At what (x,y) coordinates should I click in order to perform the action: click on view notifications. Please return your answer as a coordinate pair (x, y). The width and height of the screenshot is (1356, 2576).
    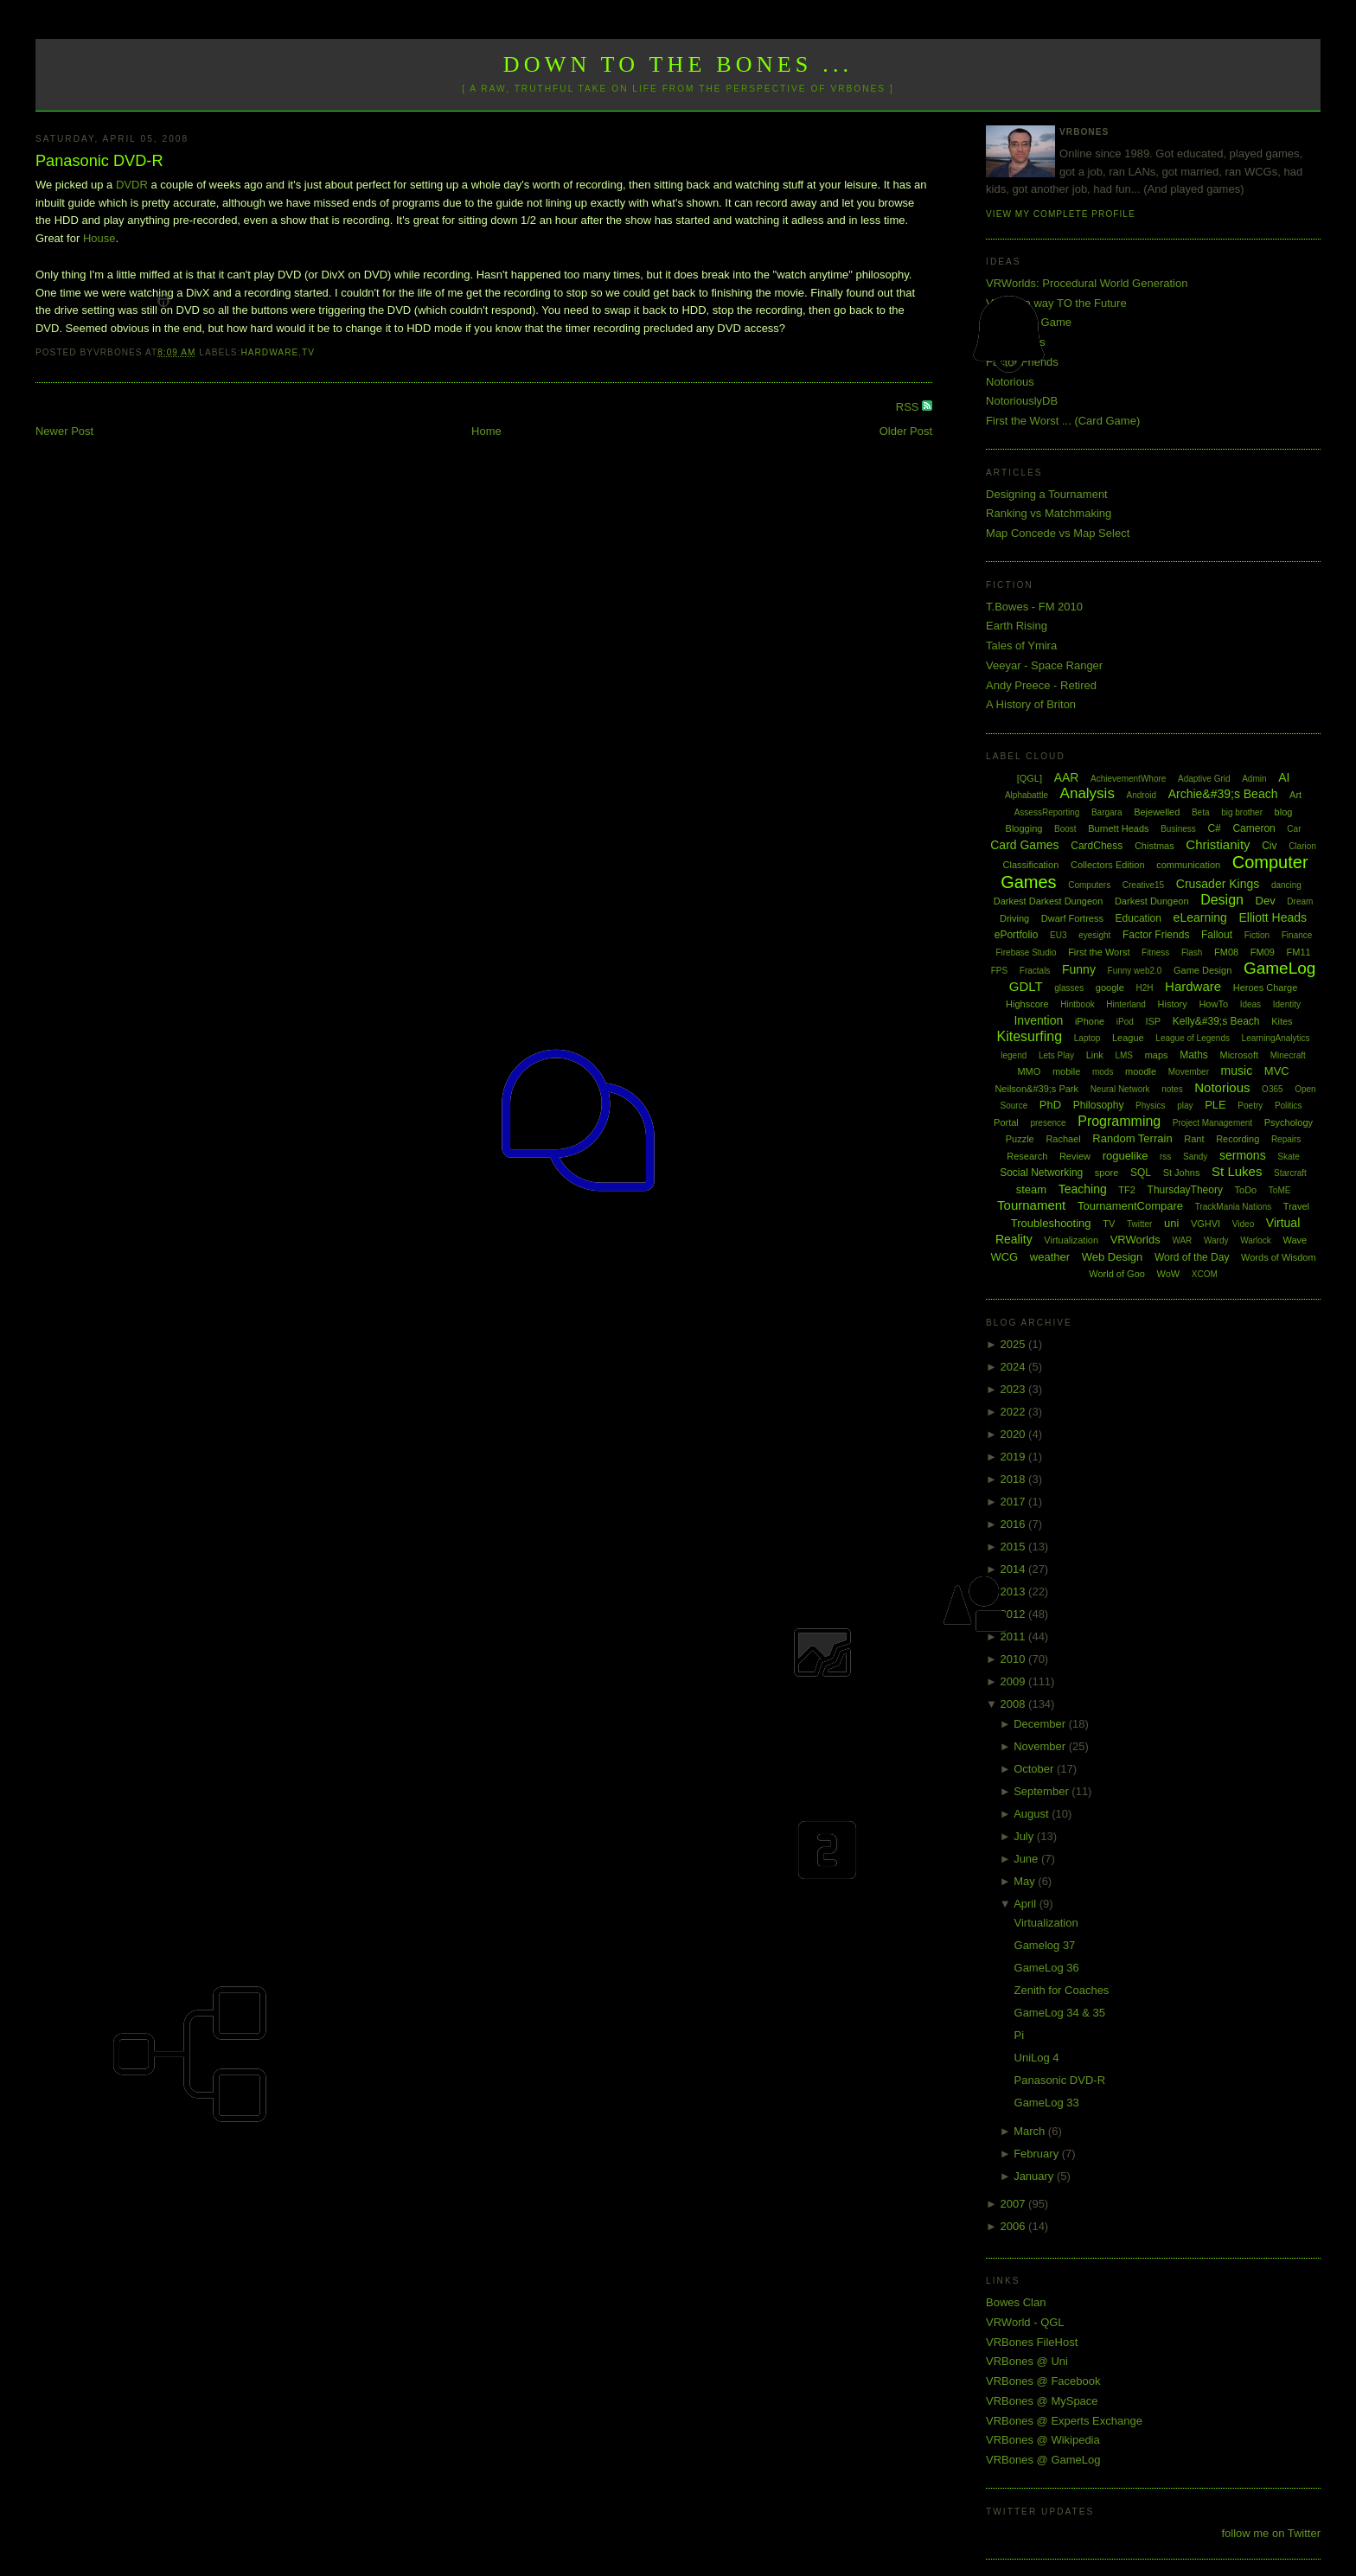
    Looking at the image, I should click on (1008, 334).